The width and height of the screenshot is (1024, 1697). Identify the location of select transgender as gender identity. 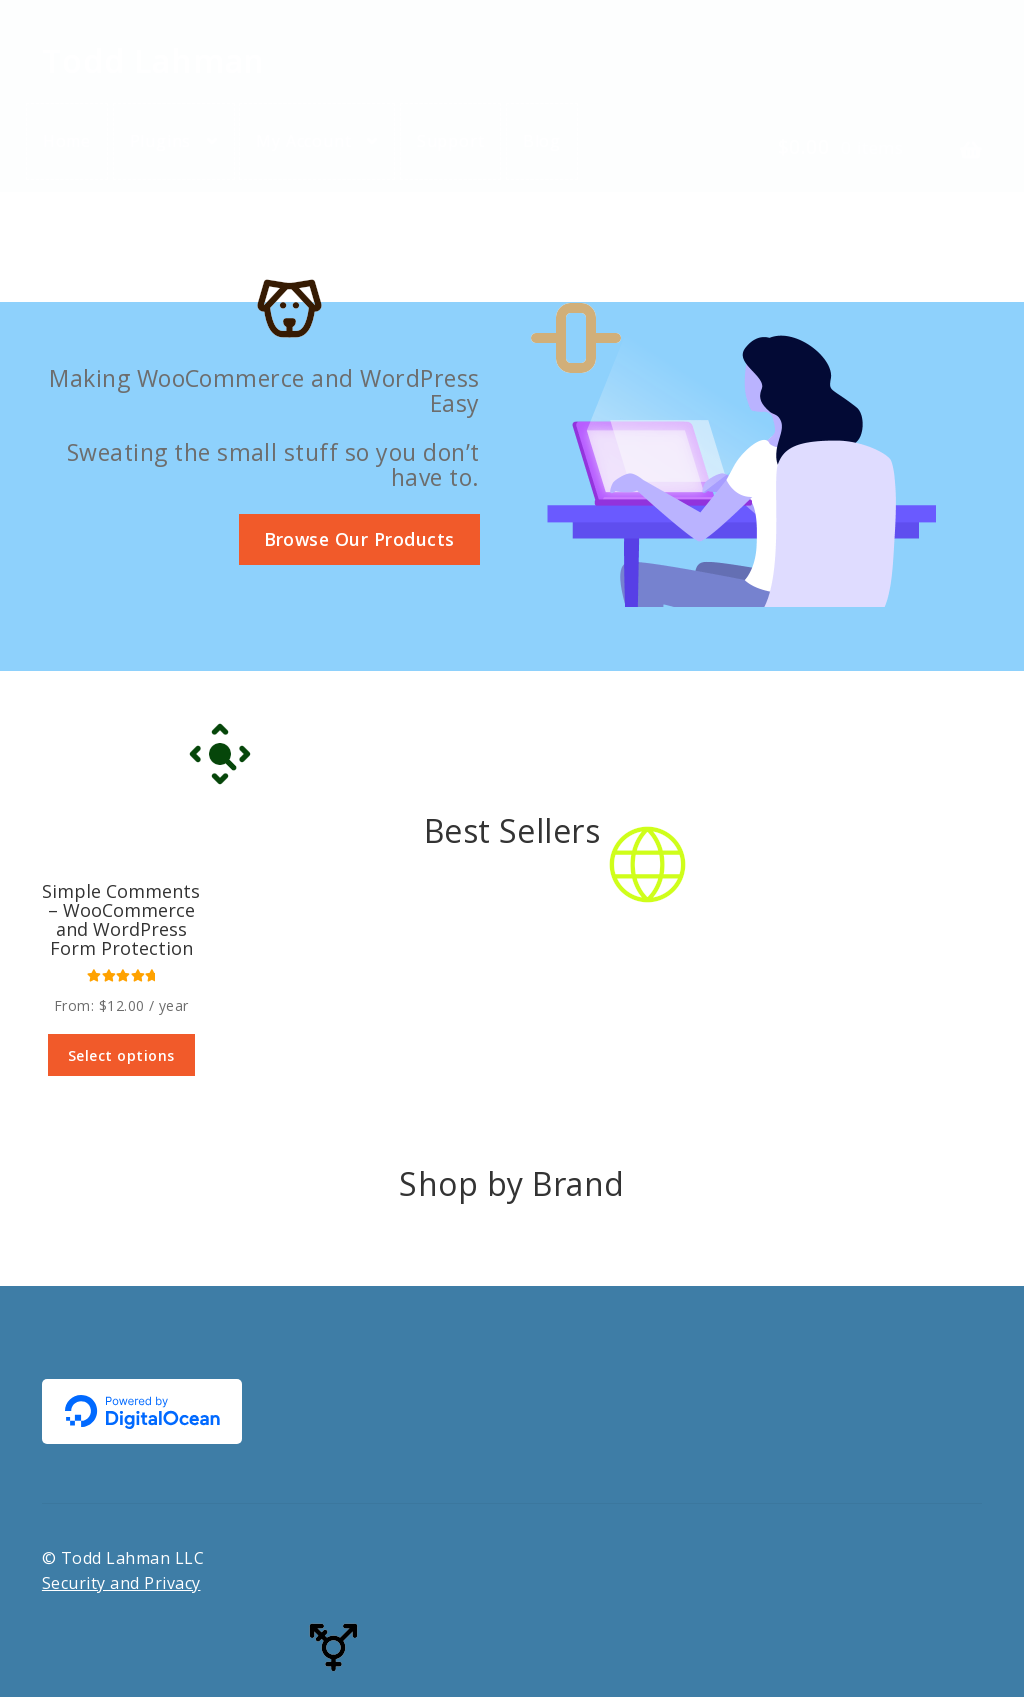
(333, 1647).